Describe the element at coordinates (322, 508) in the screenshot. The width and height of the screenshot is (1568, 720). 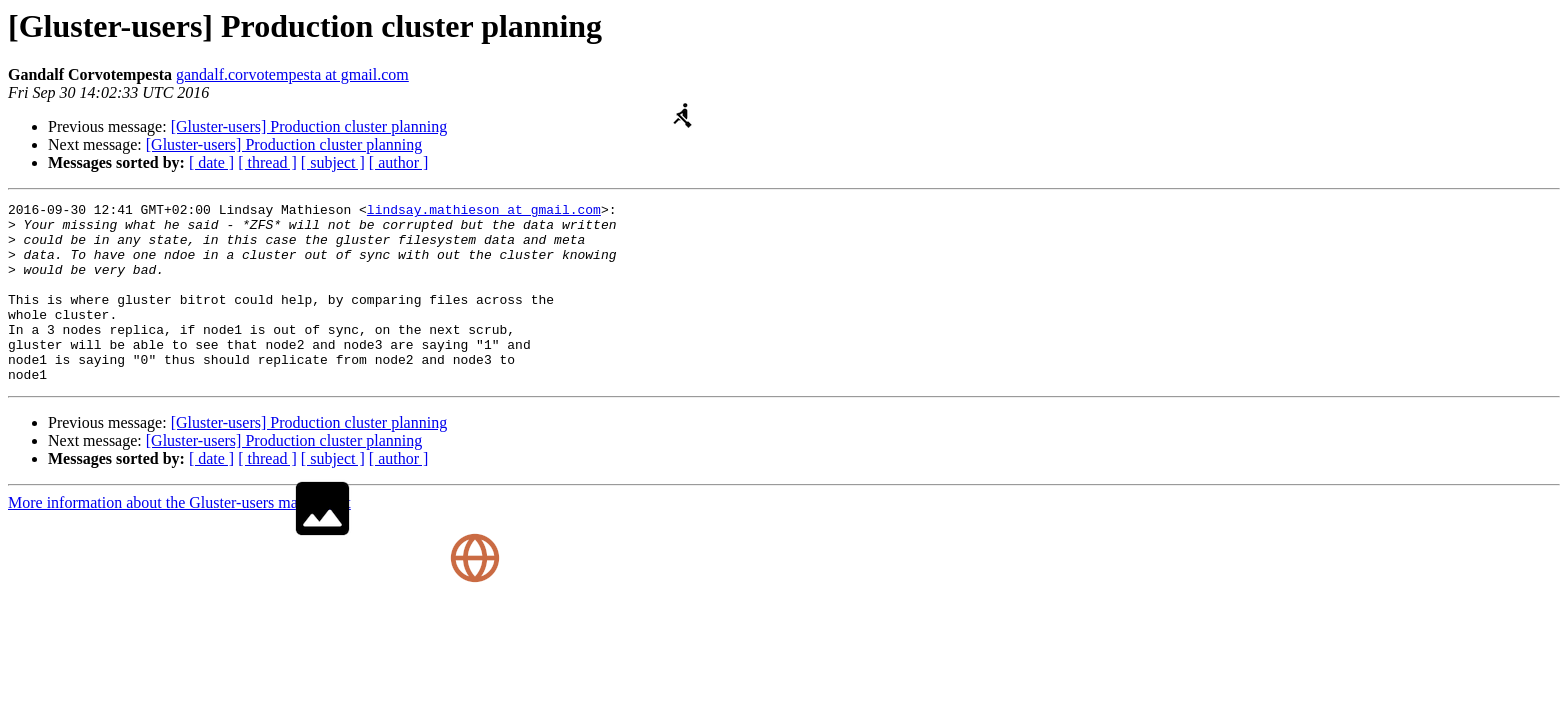
I see `view photos or images` at that location.